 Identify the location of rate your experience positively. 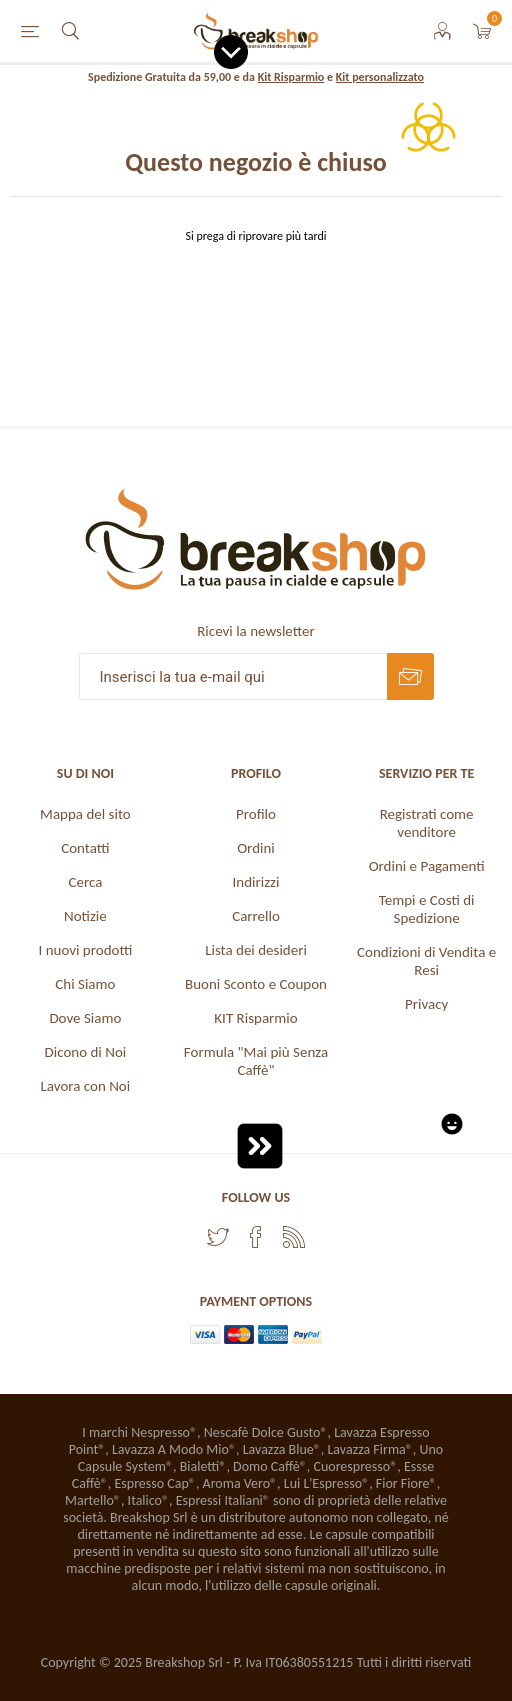
(452, 1124).